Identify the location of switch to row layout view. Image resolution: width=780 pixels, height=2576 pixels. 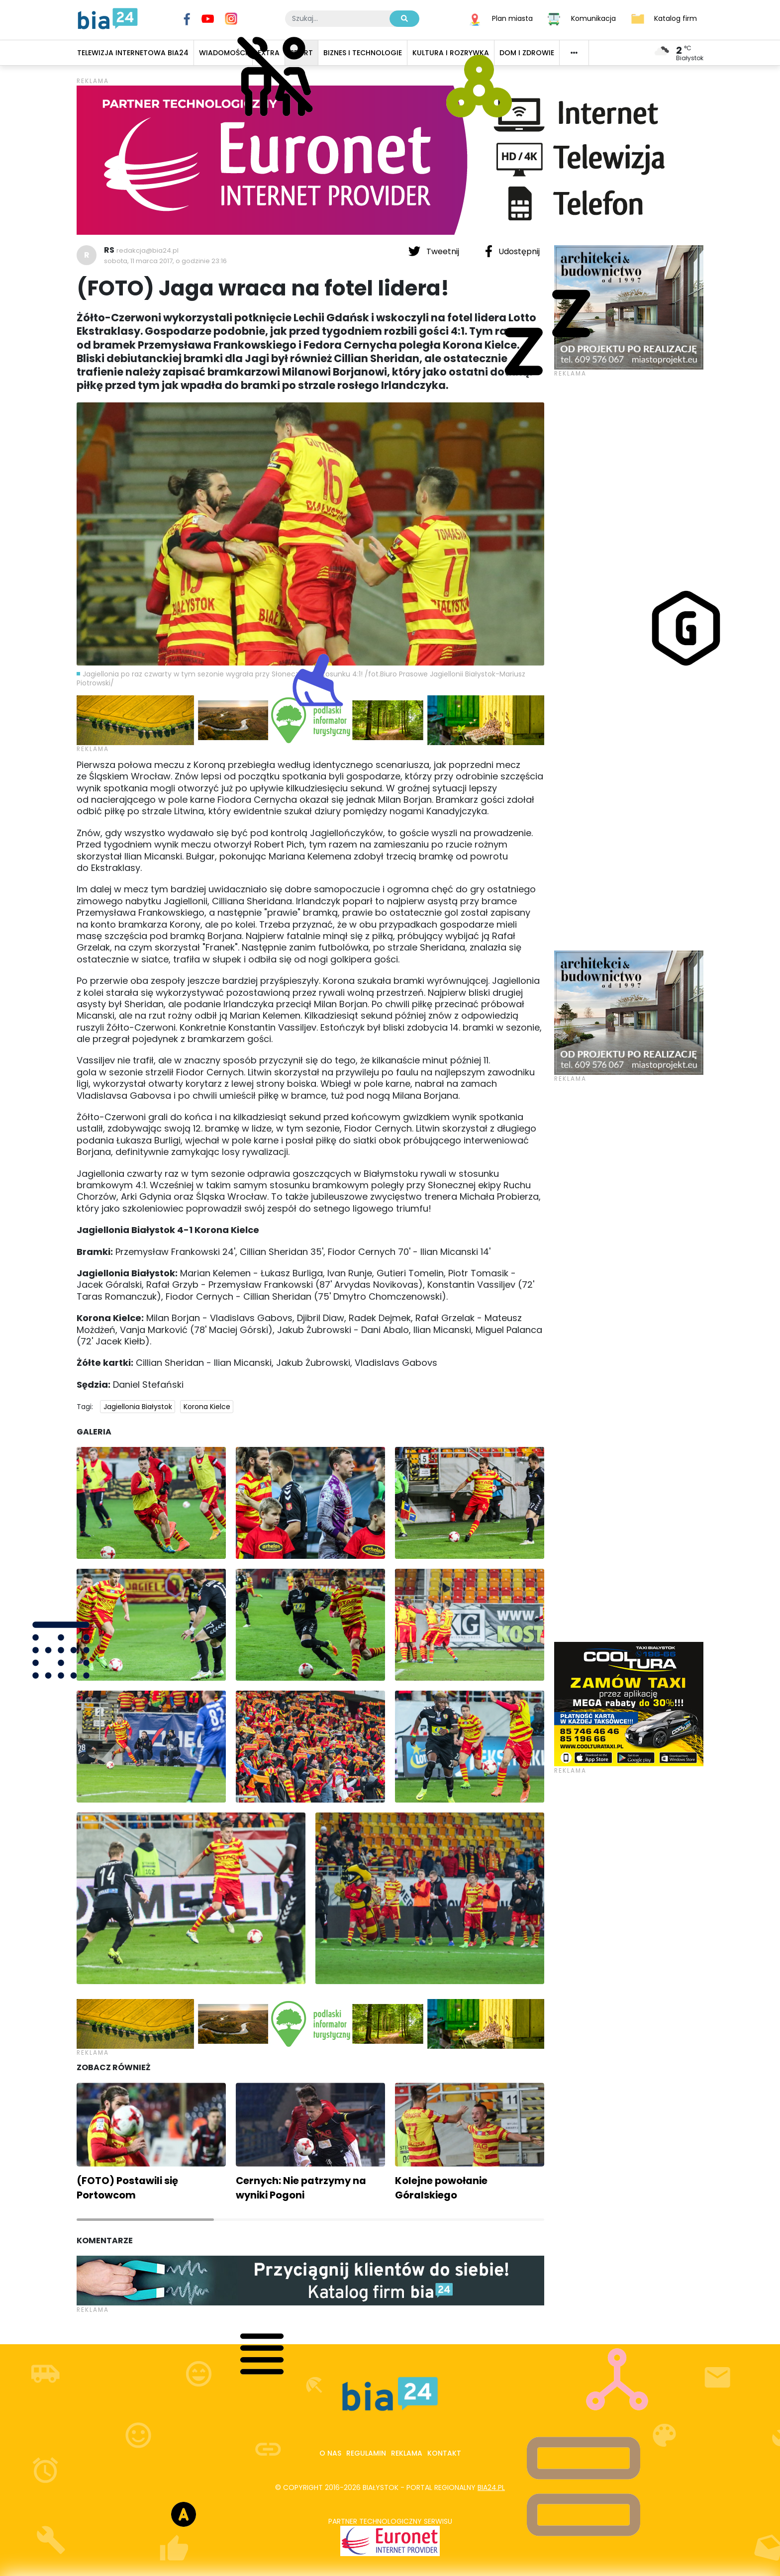
(584, 2486).